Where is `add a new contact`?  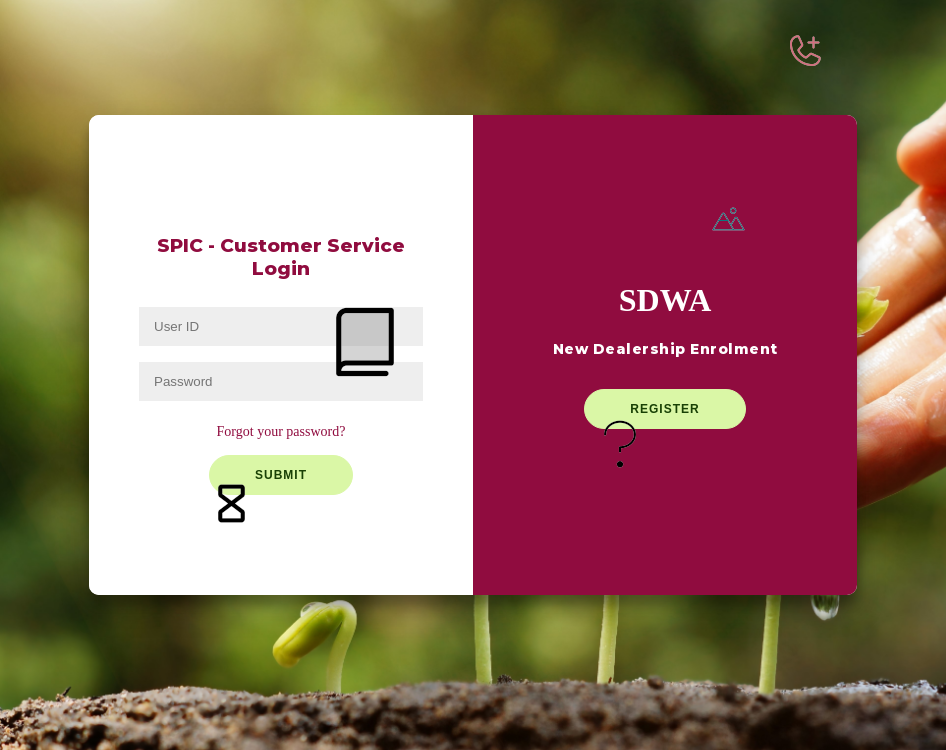
add a new contact is located at coordinates (806, 50).